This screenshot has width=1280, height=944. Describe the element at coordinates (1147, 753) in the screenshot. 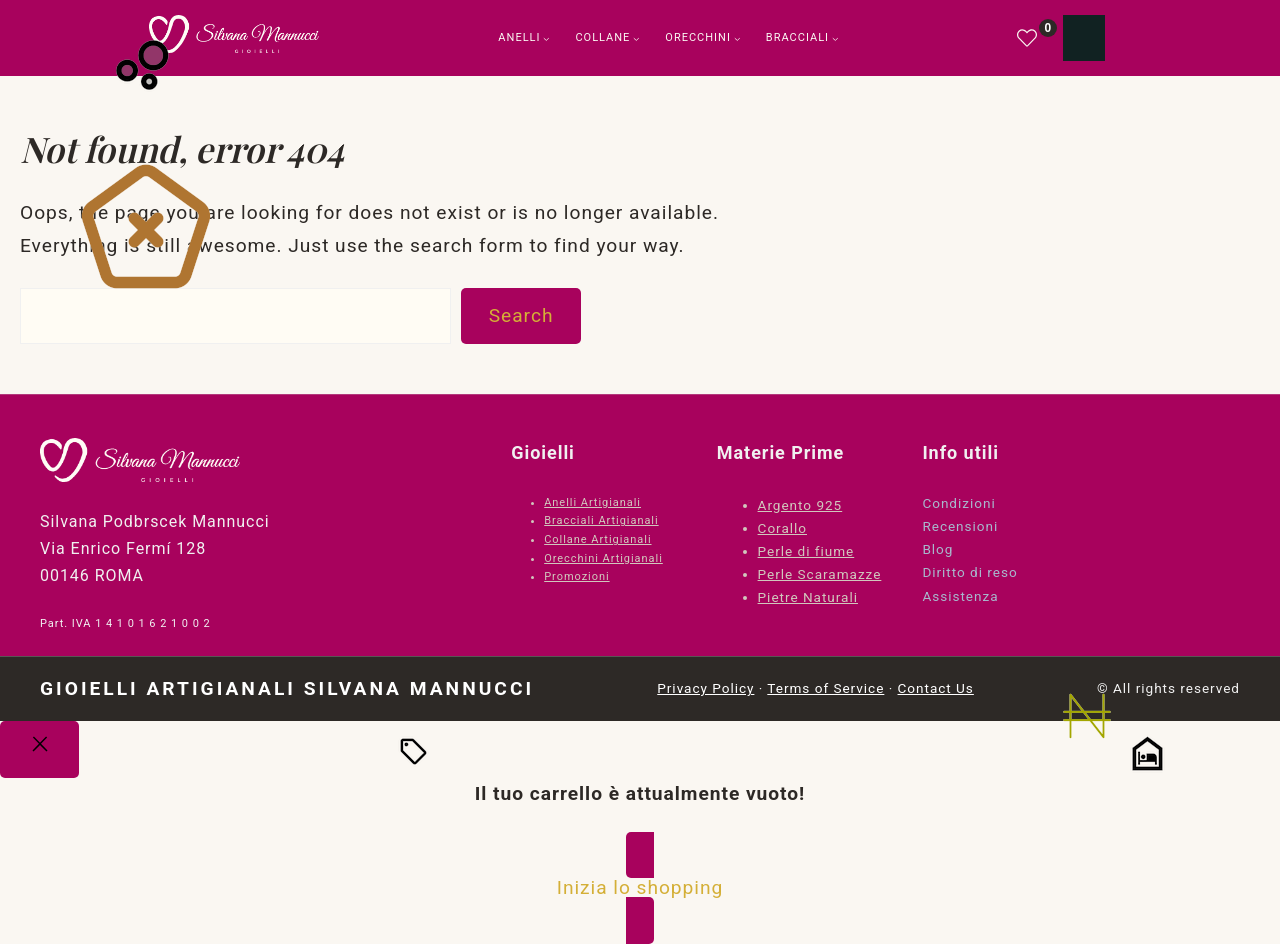

I see `find nearby overnight shelters or accommodations` at that location.